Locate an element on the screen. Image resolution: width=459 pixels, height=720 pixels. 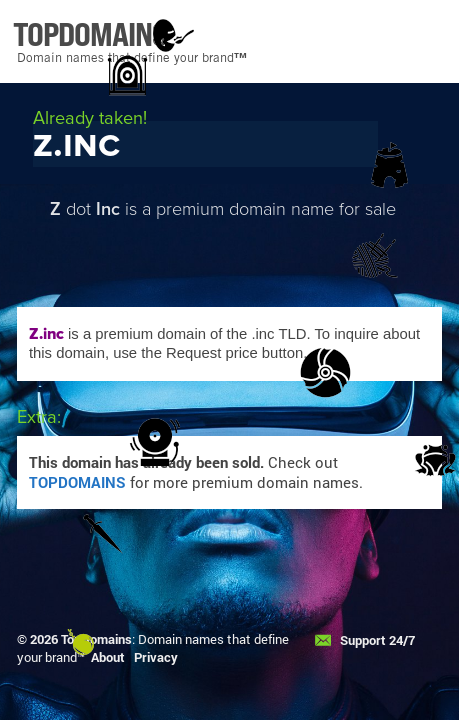
yarn or wool crafting material indicator is located at coordinates (375, 255).